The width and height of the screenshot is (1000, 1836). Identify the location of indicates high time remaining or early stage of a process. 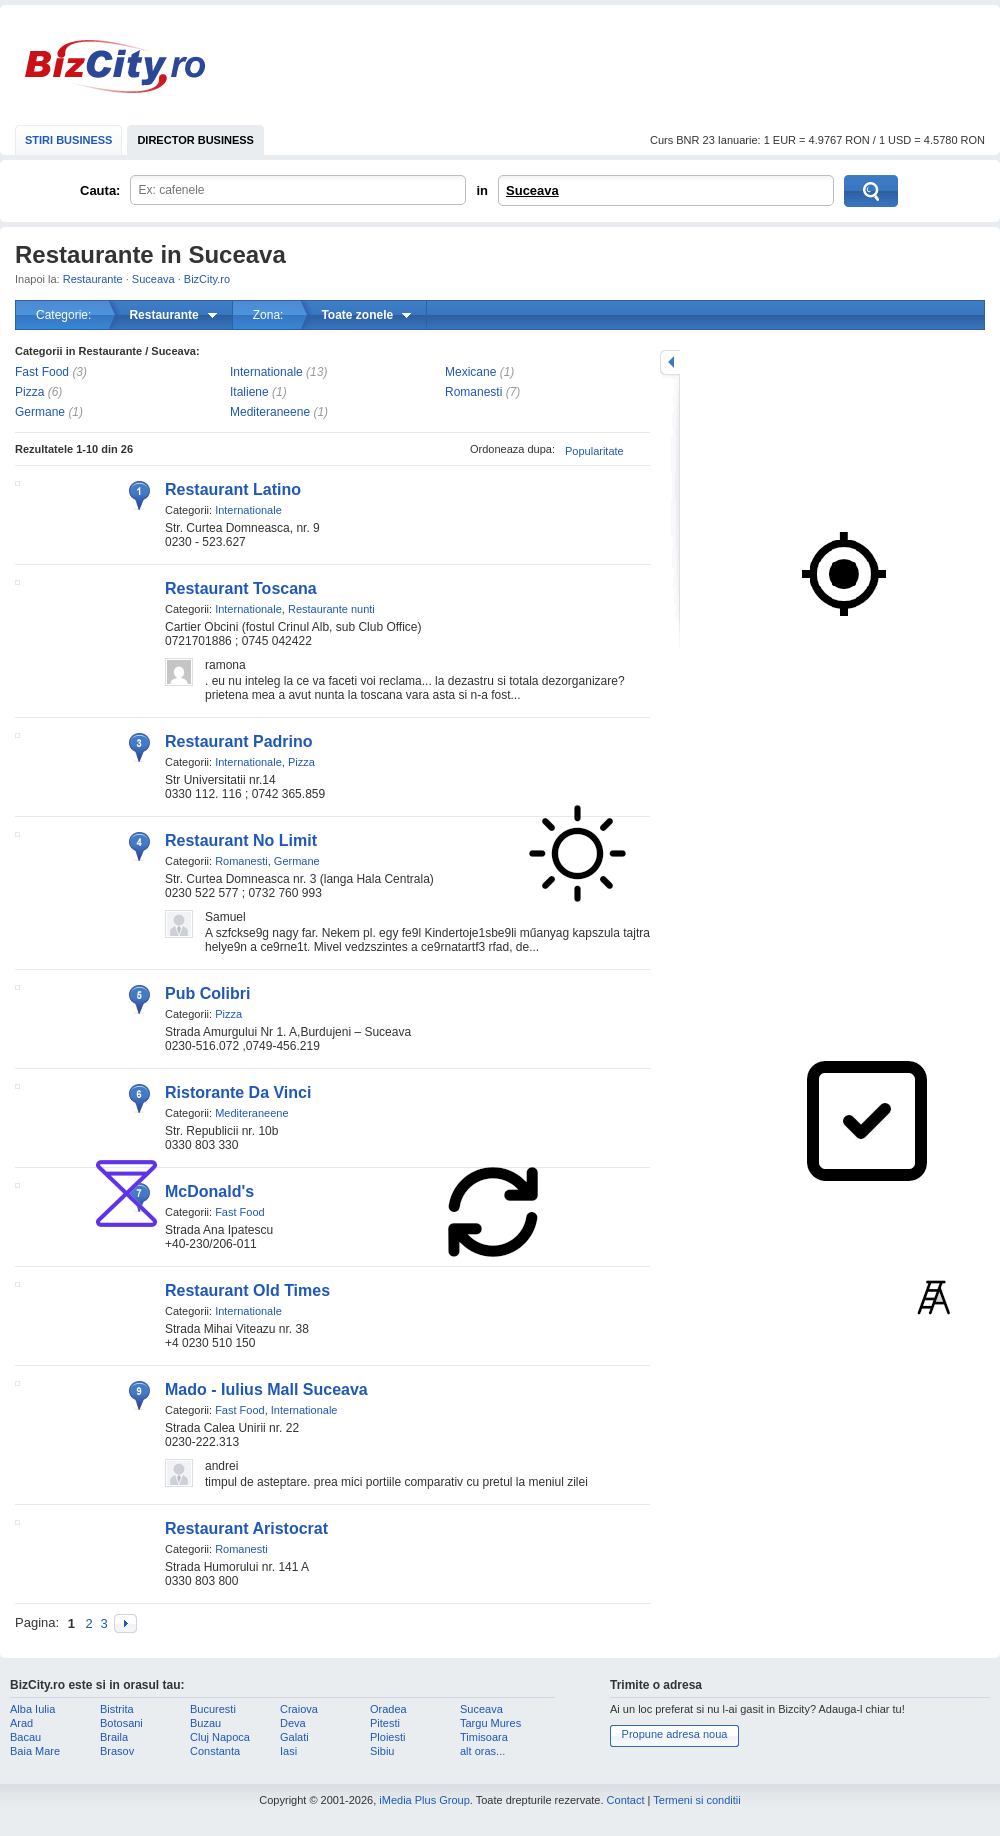
(126, 1193).